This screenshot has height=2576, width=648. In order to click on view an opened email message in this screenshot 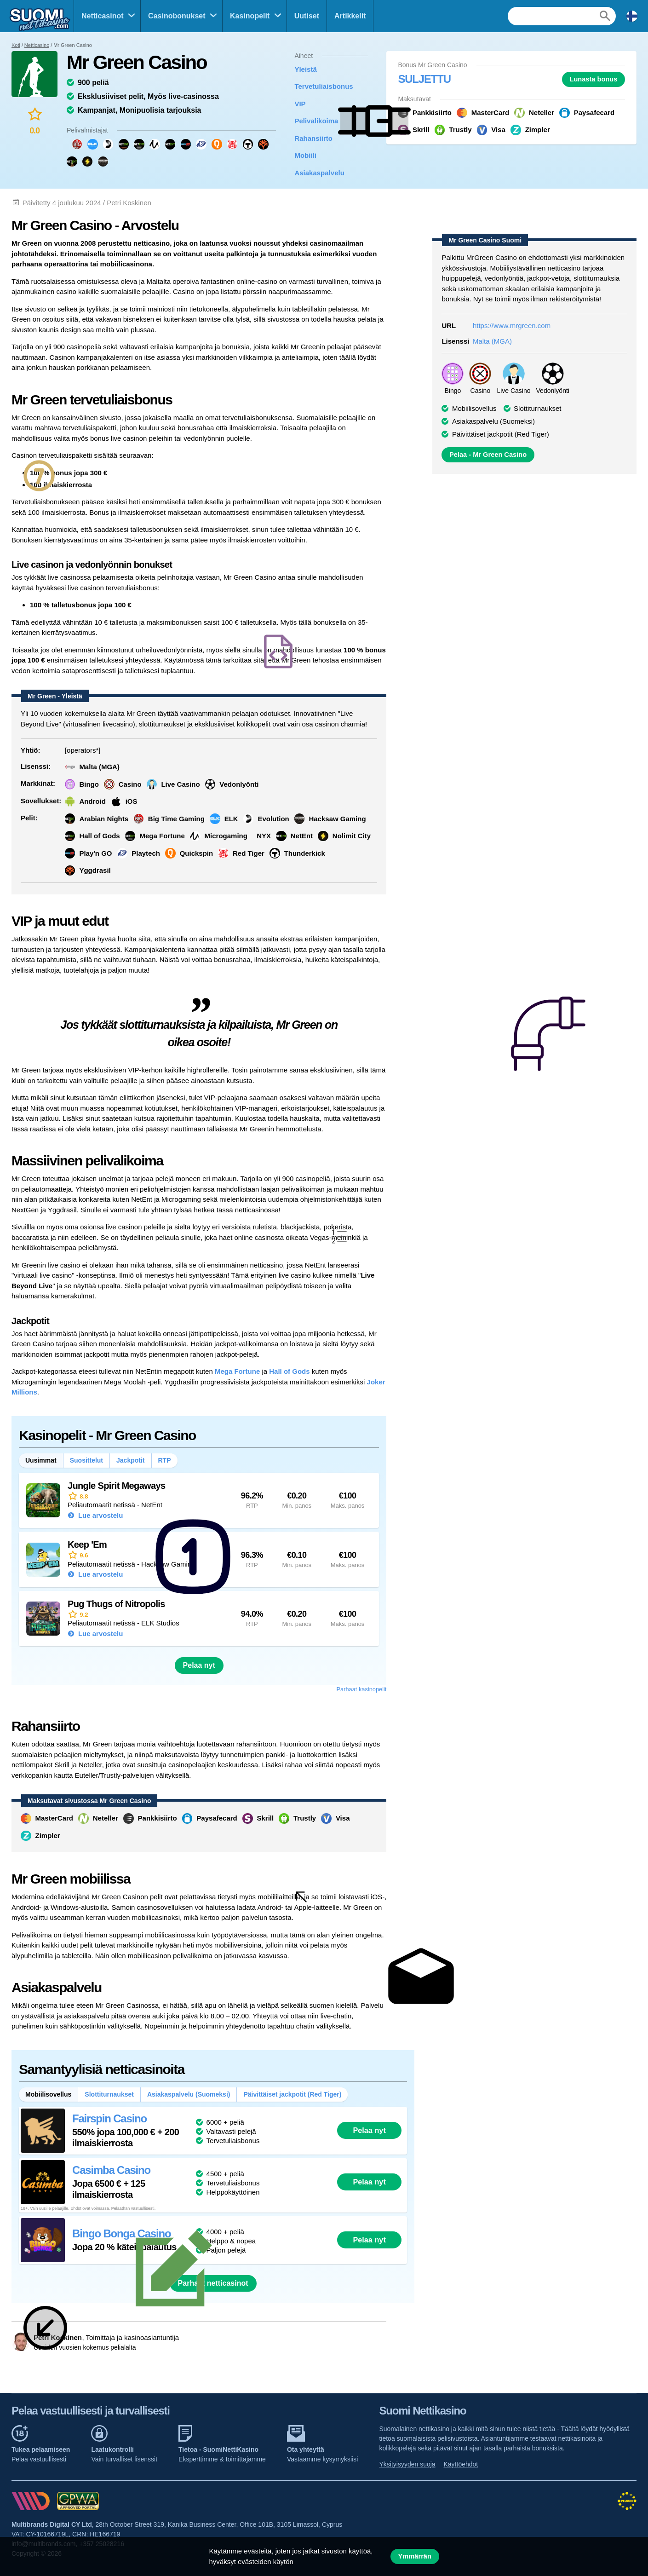, I will do `click(421, 1976)`.